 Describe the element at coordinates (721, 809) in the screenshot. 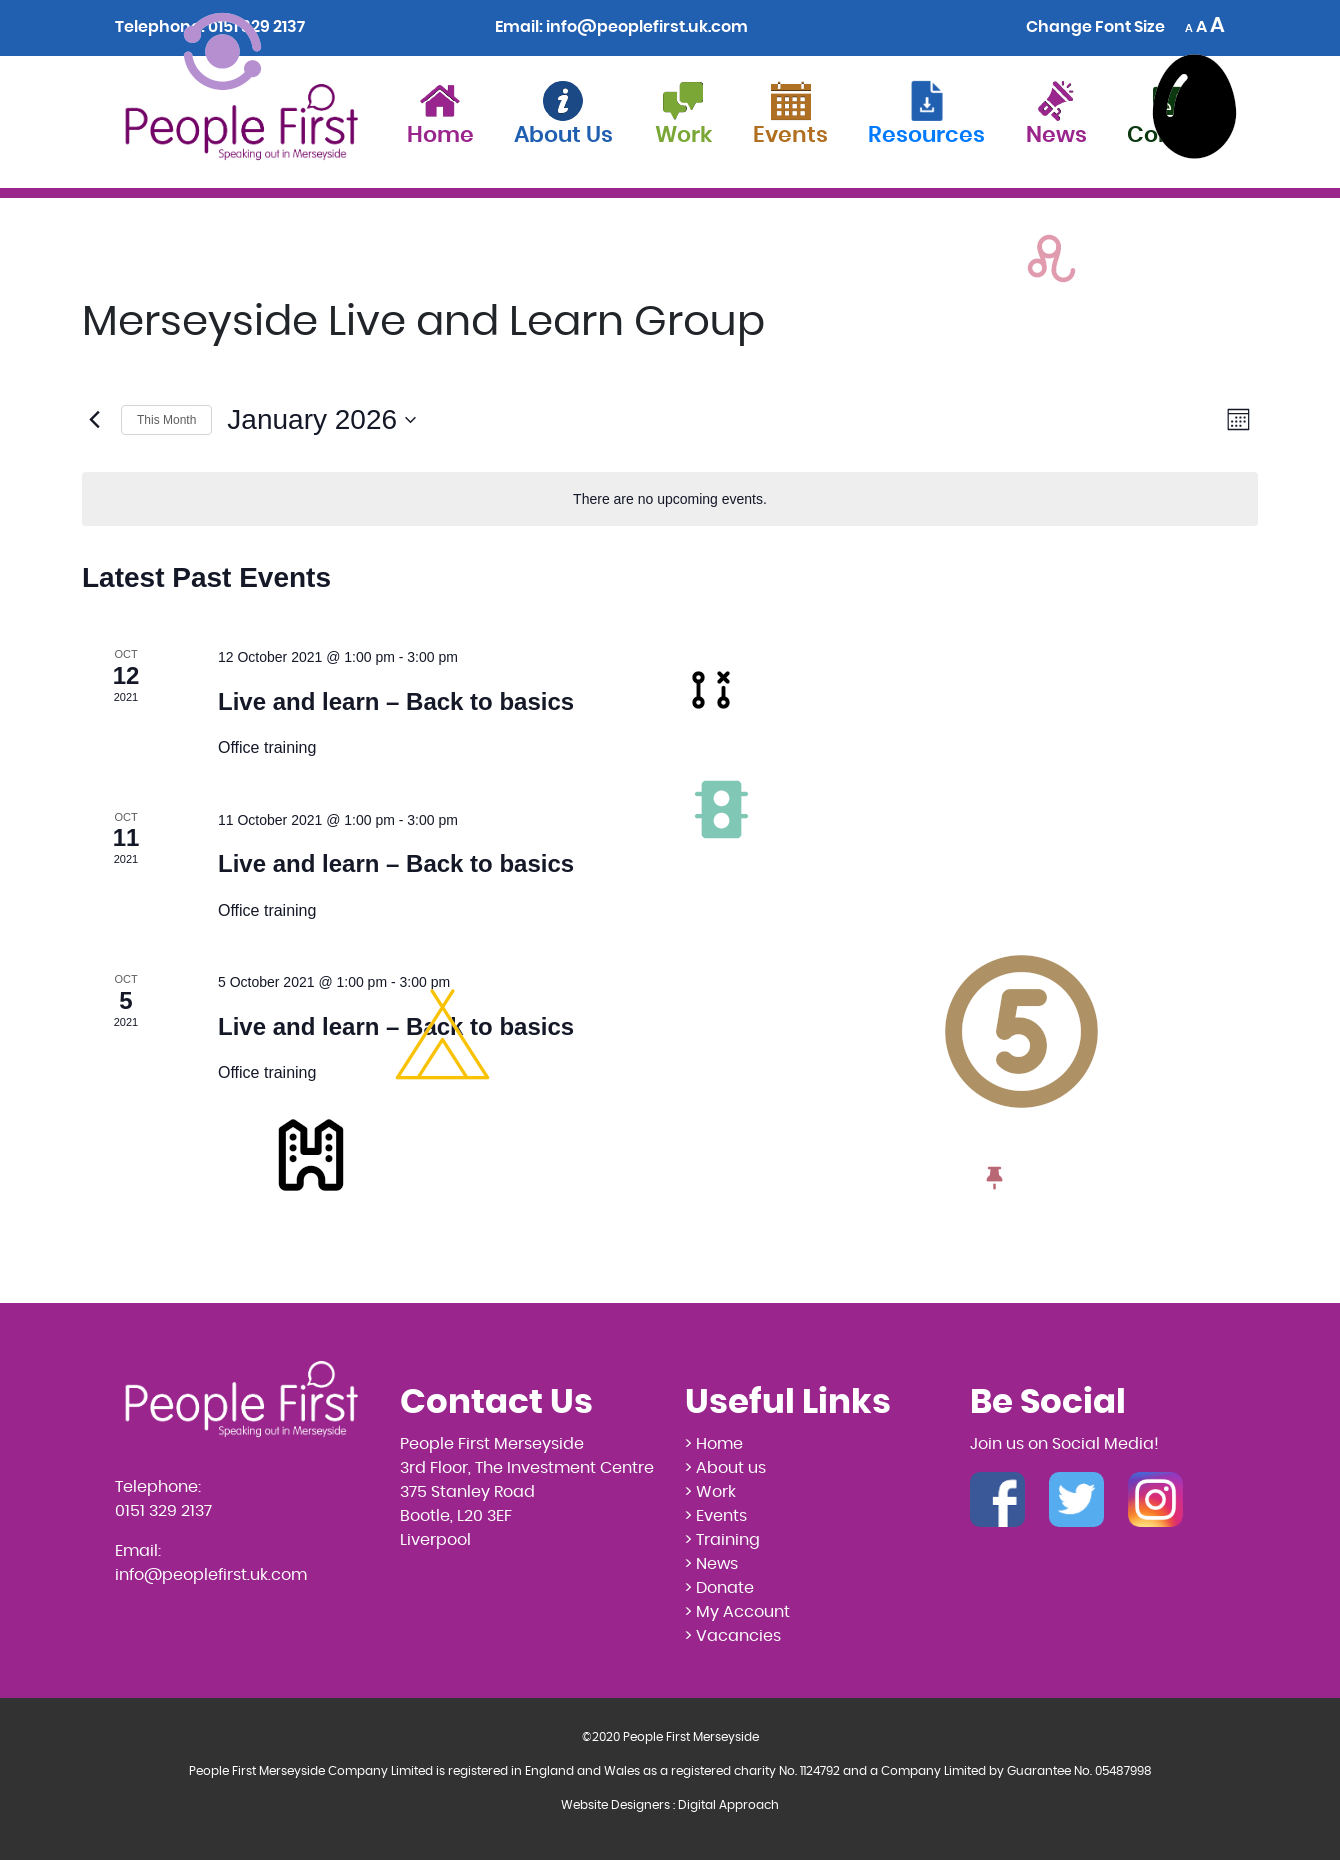

I see `view traffic conditions` at that location.